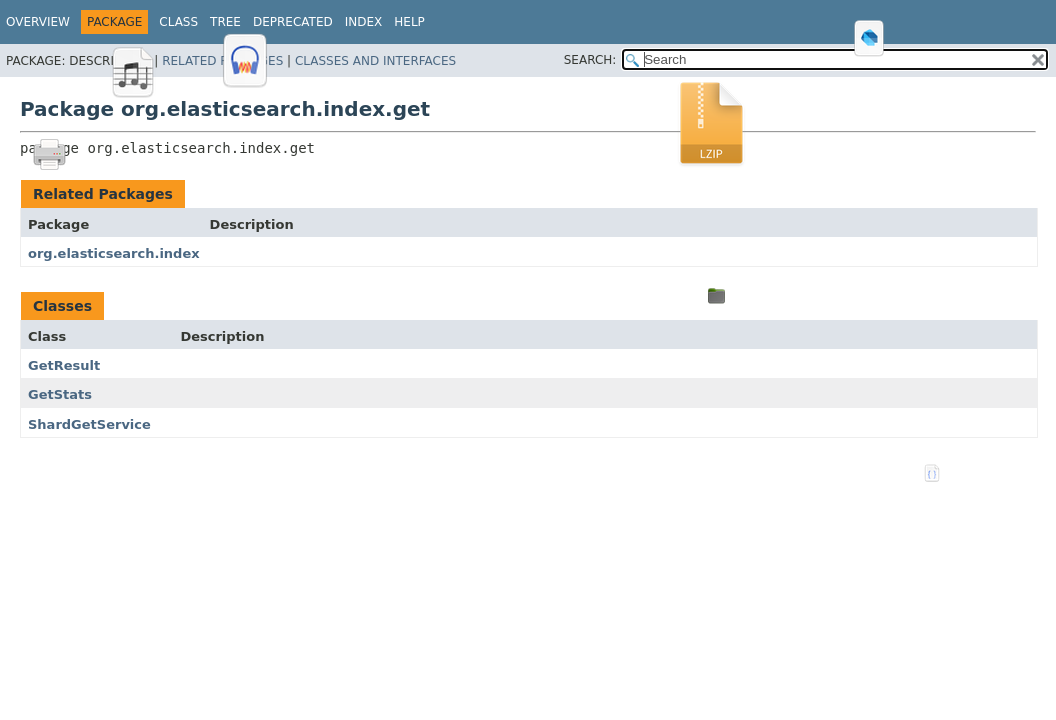 The height and width of the screenshot is (720, 1056). I want to click on a dart programming language source file, so click(869, 38).